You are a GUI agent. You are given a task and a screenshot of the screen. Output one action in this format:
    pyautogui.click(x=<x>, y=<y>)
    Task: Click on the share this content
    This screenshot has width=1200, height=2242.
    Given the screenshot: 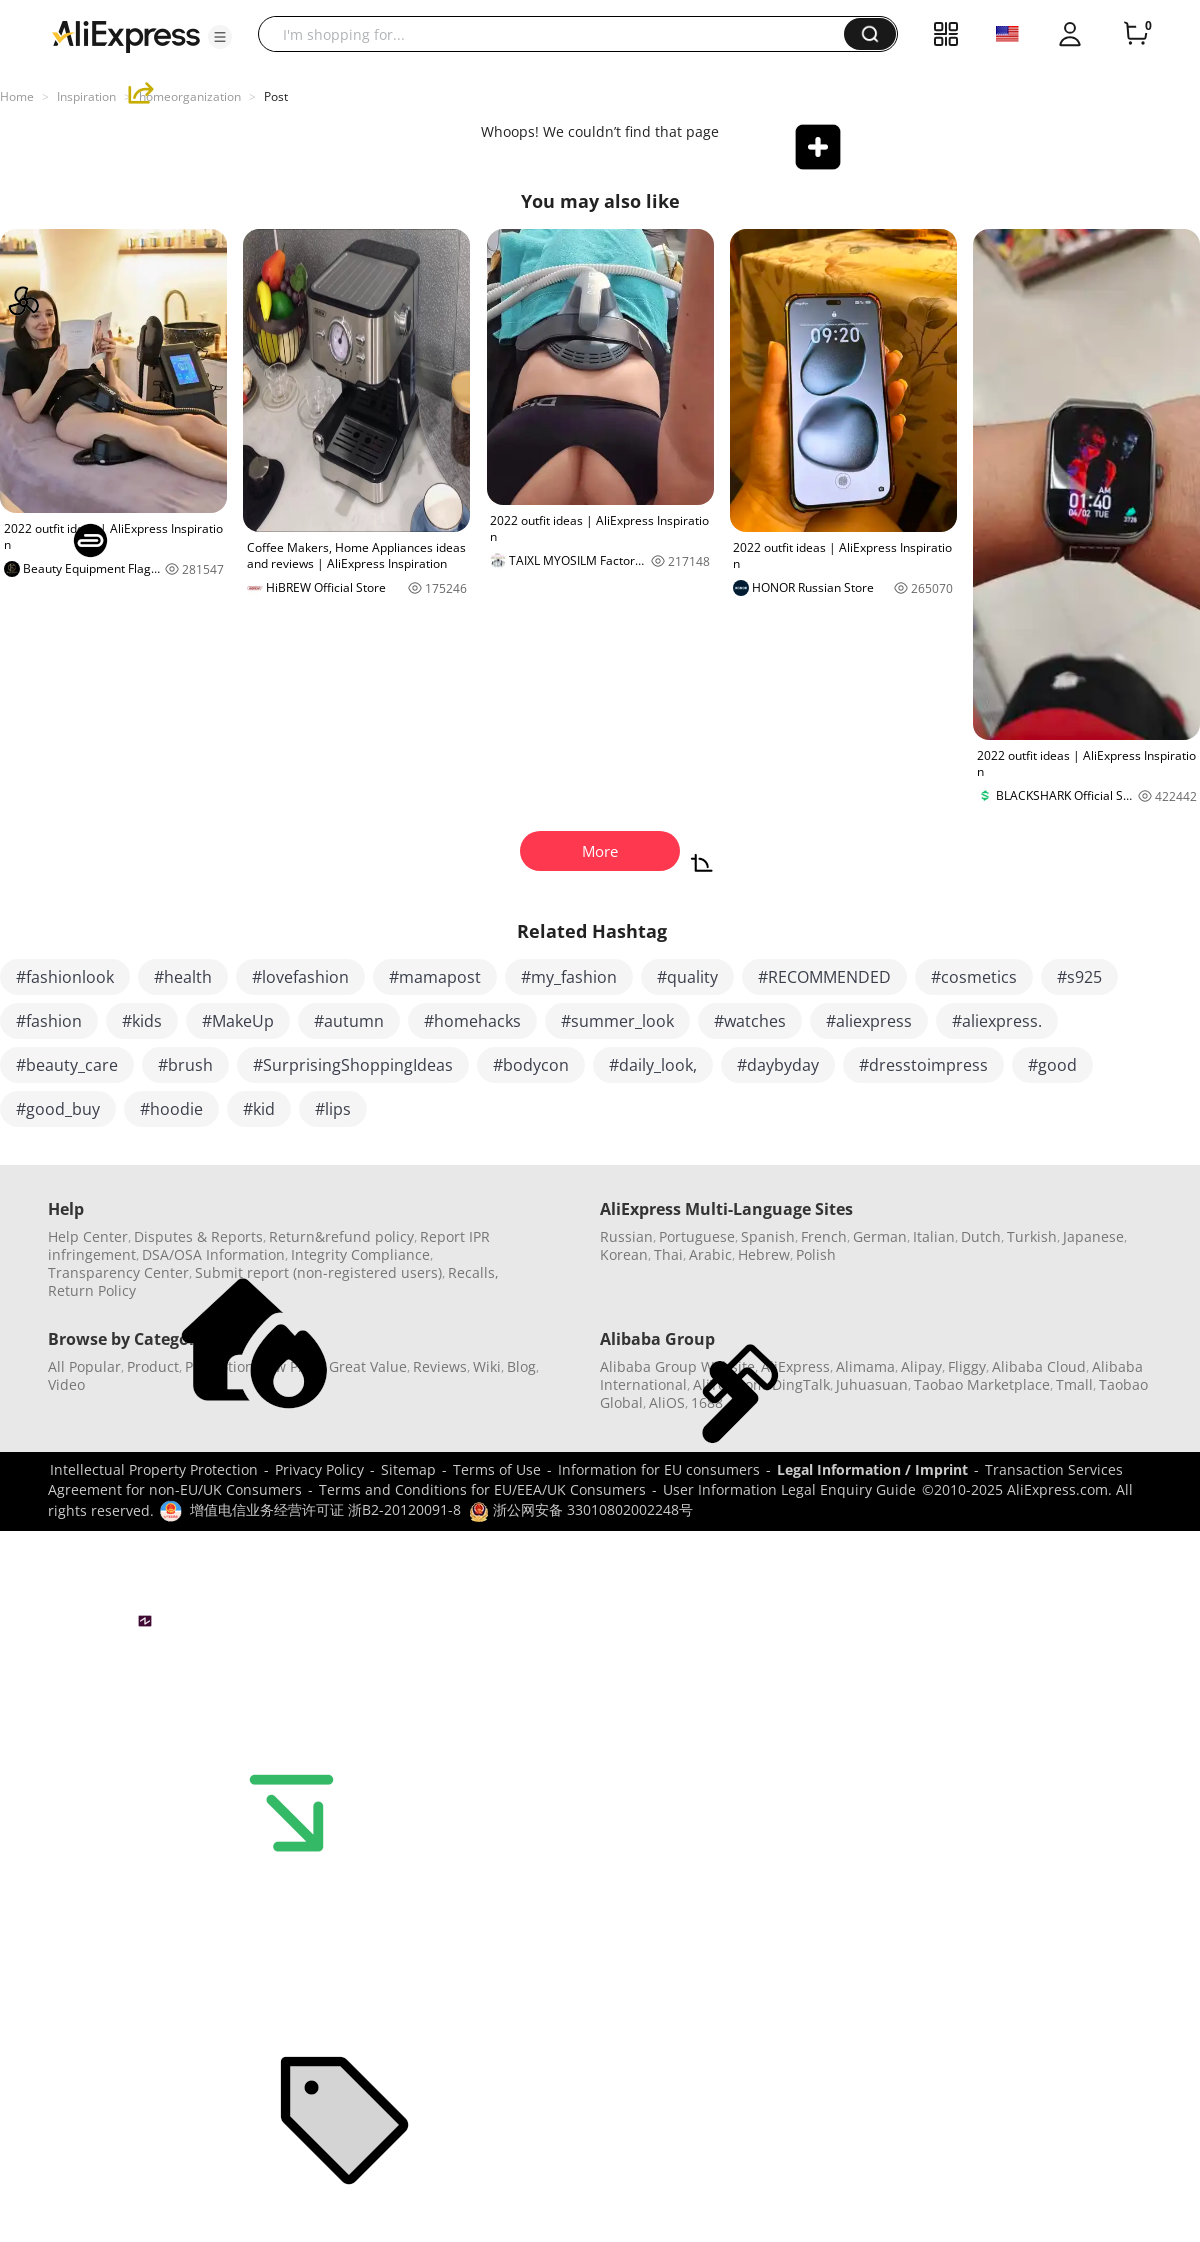 What is the action you would take?
    pyautogui.click(x=141, y=92)
    